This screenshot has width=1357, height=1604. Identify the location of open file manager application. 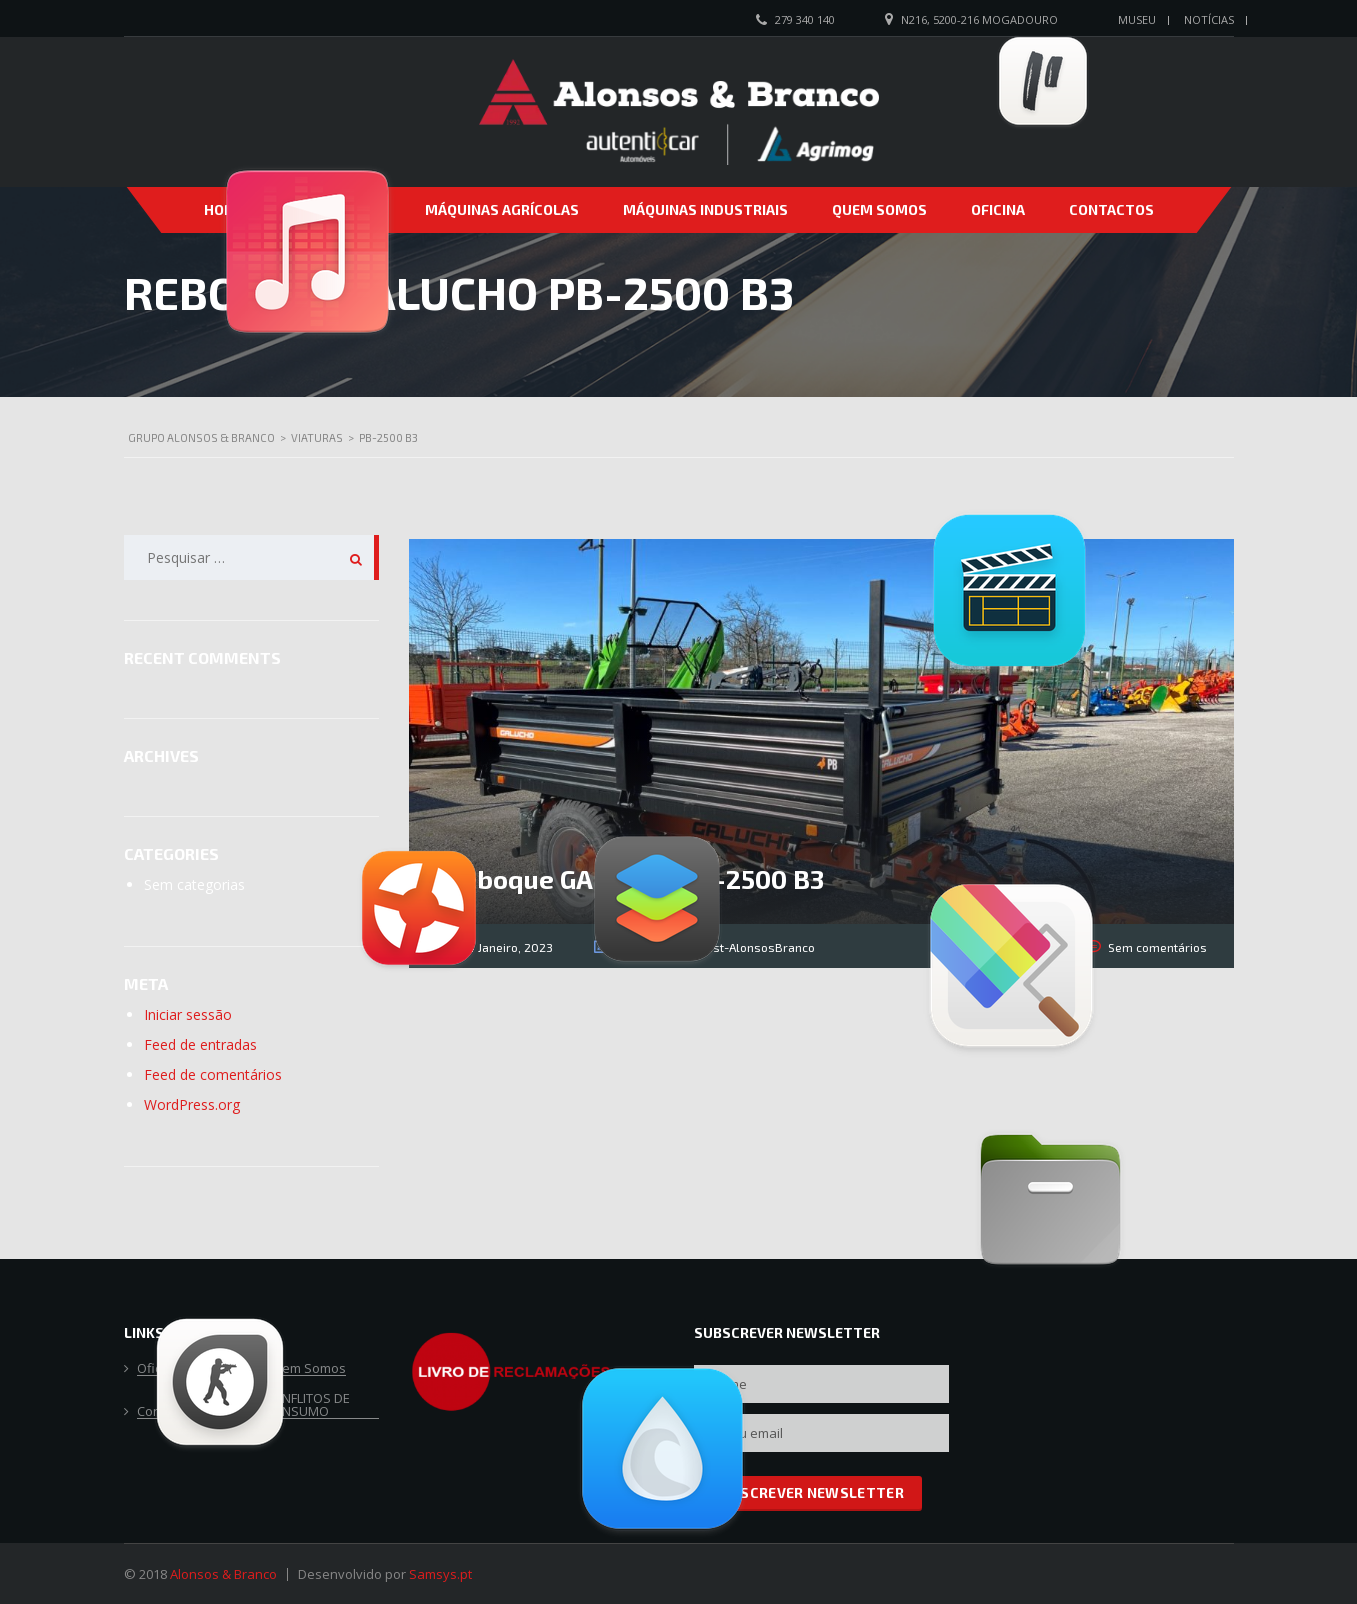
(1050, 1199).